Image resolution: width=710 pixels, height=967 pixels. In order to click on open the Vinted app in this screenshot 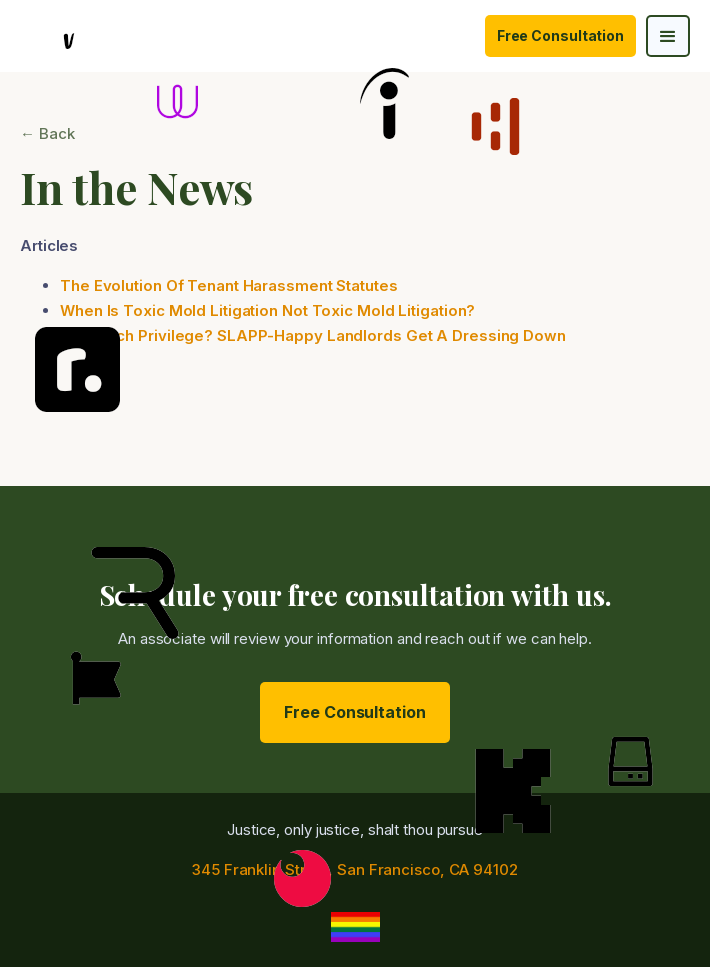, I will do `click(69, 41)`.